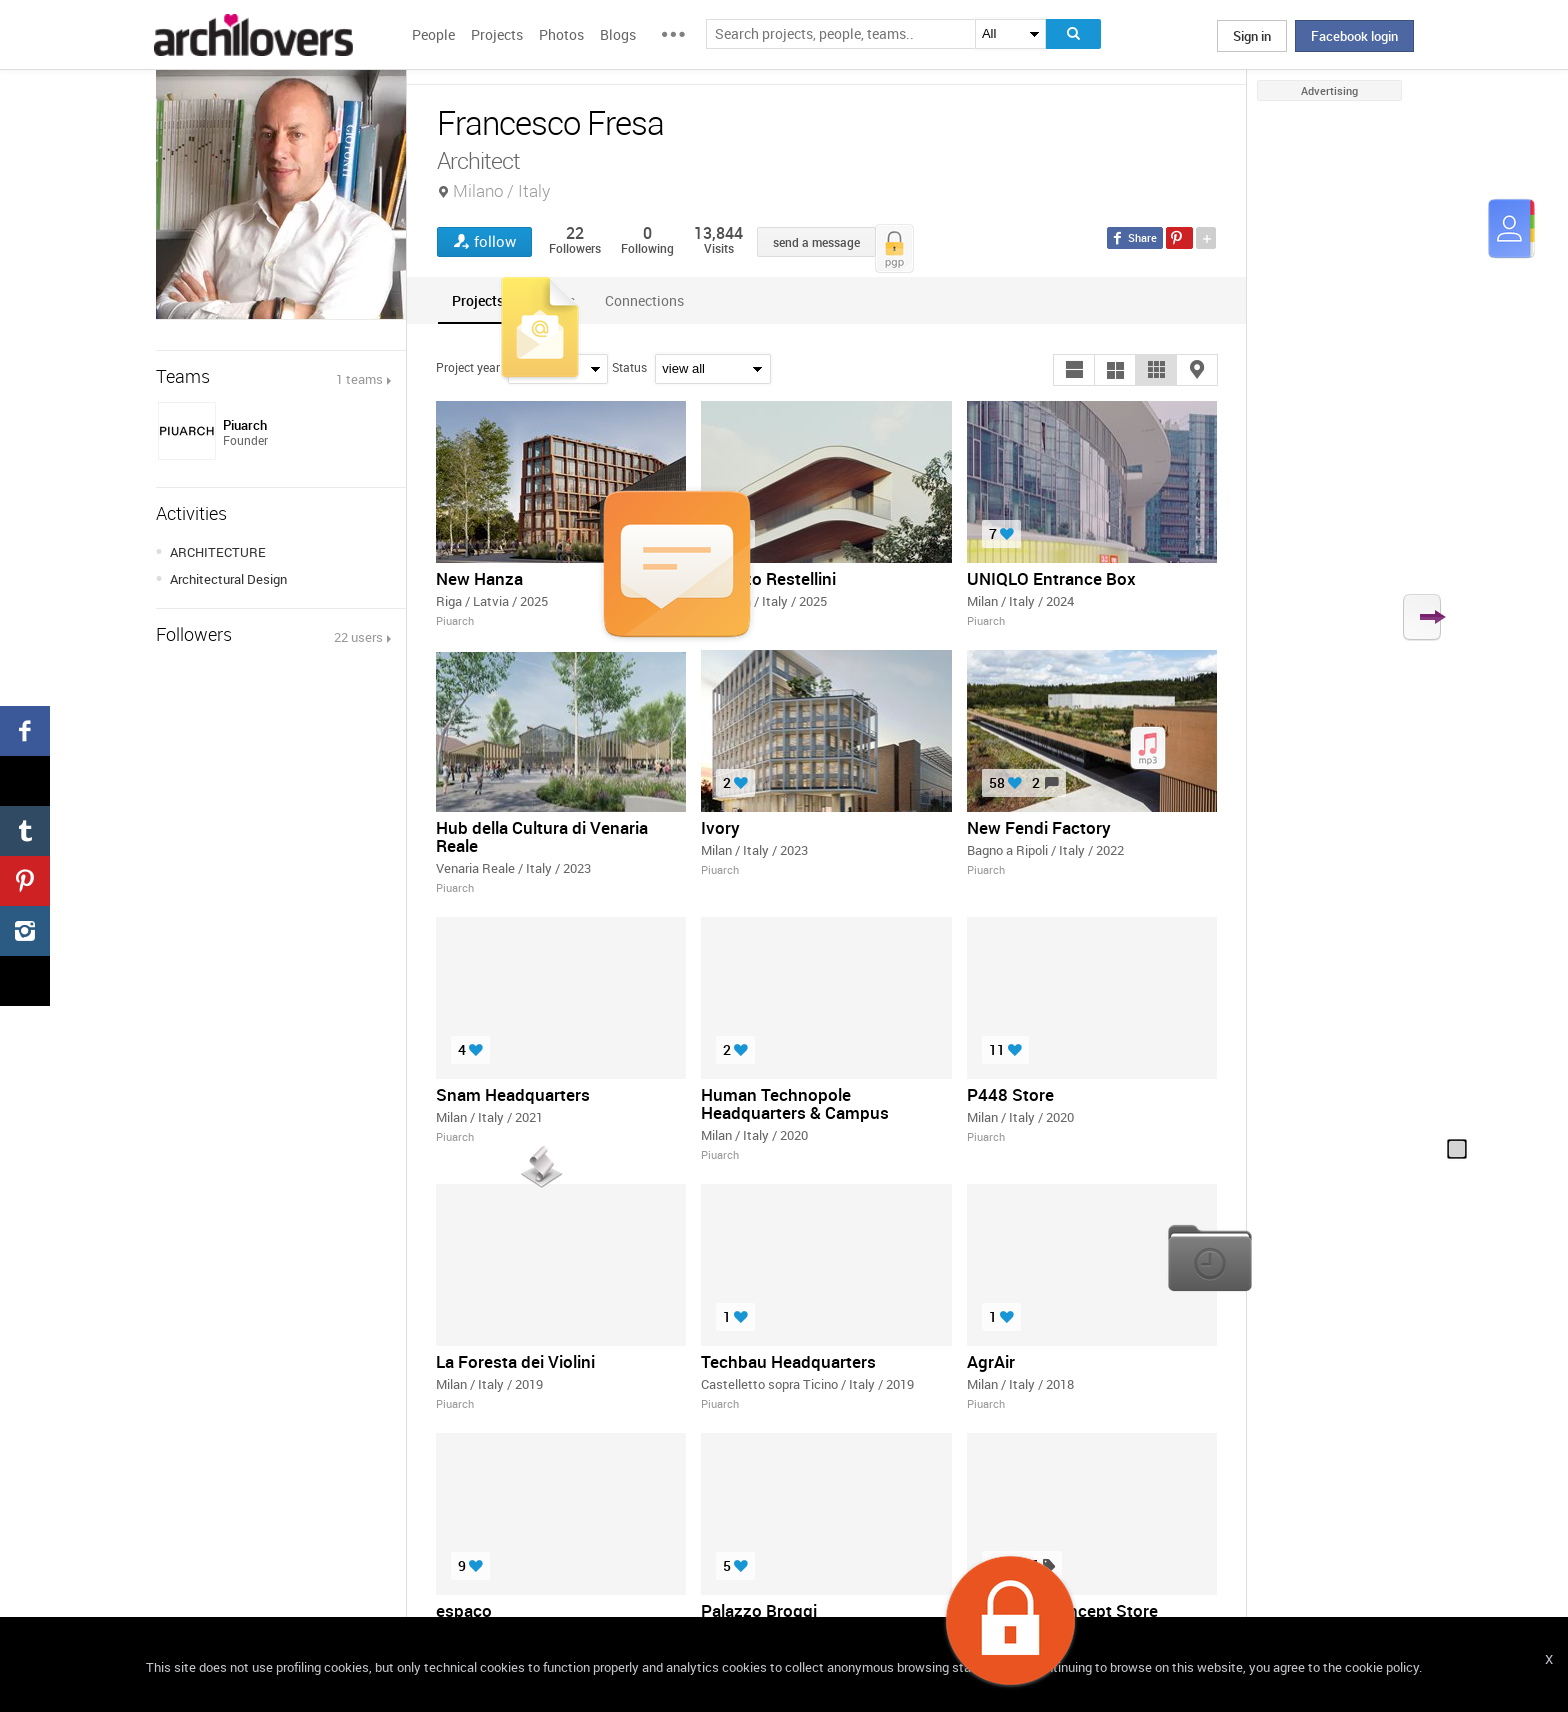  I want to click on lock the screen, so click(1010, 1620).